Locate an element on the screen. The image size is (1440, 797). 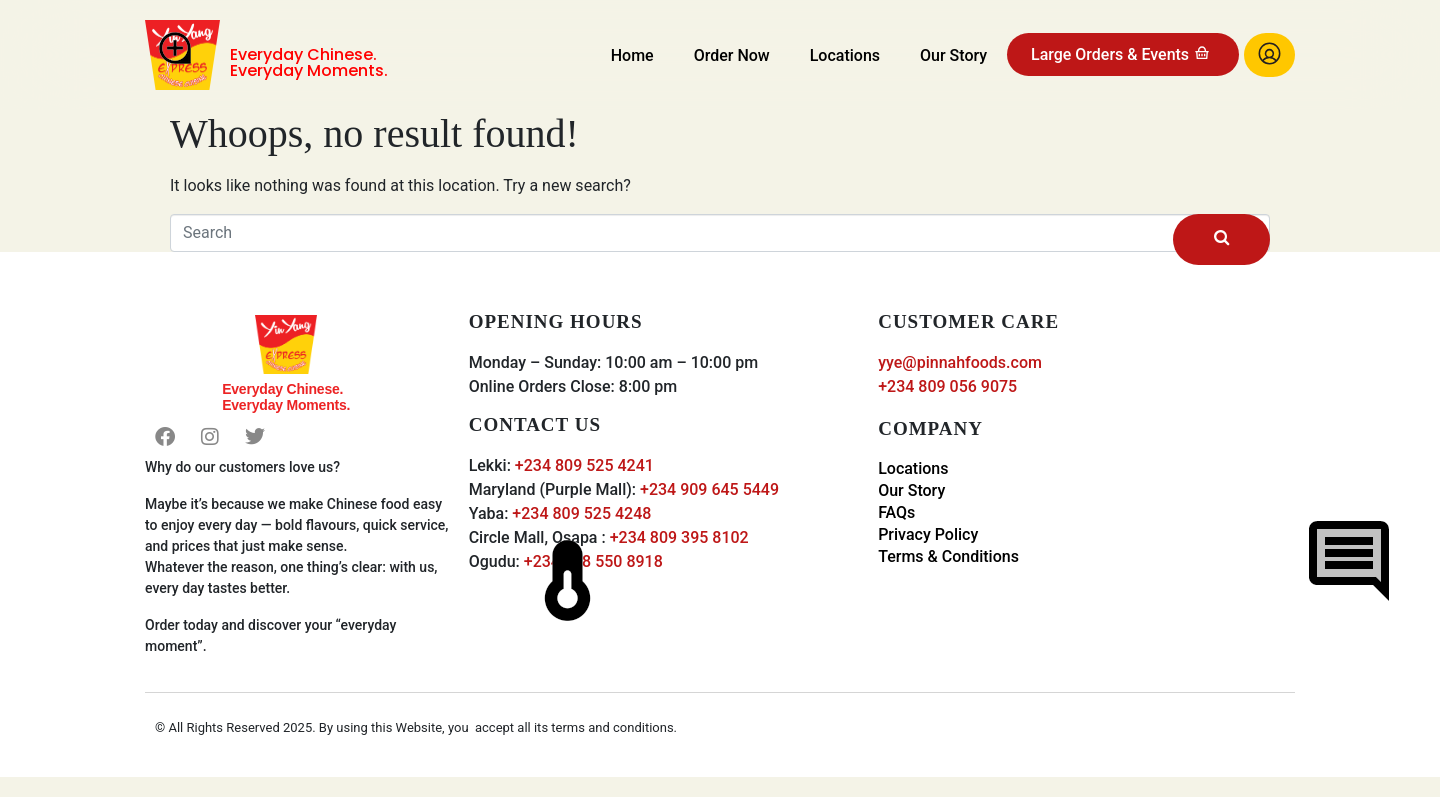
add a comment or note is located at coordinates (1349, 561).